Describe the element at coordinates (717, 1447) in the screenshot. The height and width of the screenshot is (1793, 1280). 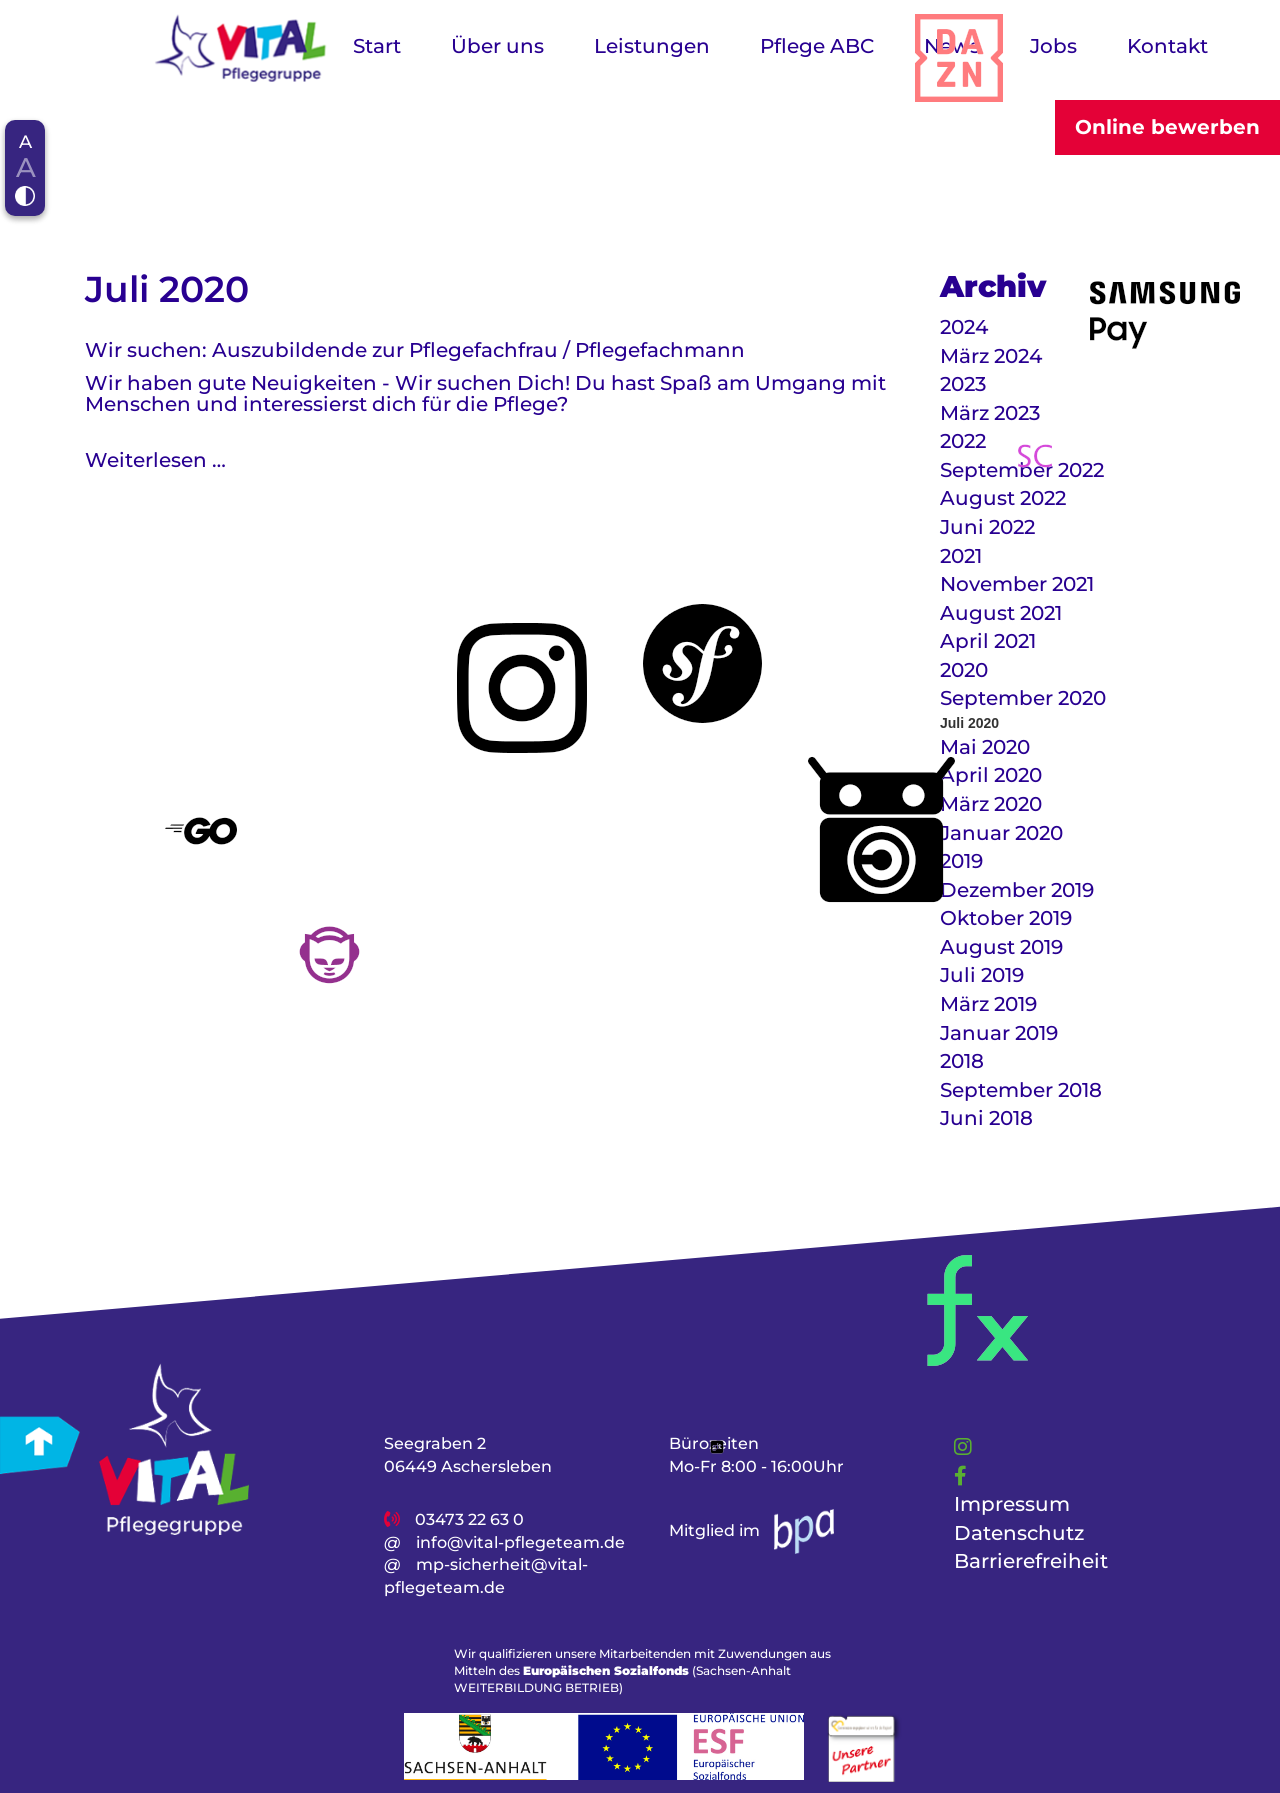
I see `git version control logo` at that location.